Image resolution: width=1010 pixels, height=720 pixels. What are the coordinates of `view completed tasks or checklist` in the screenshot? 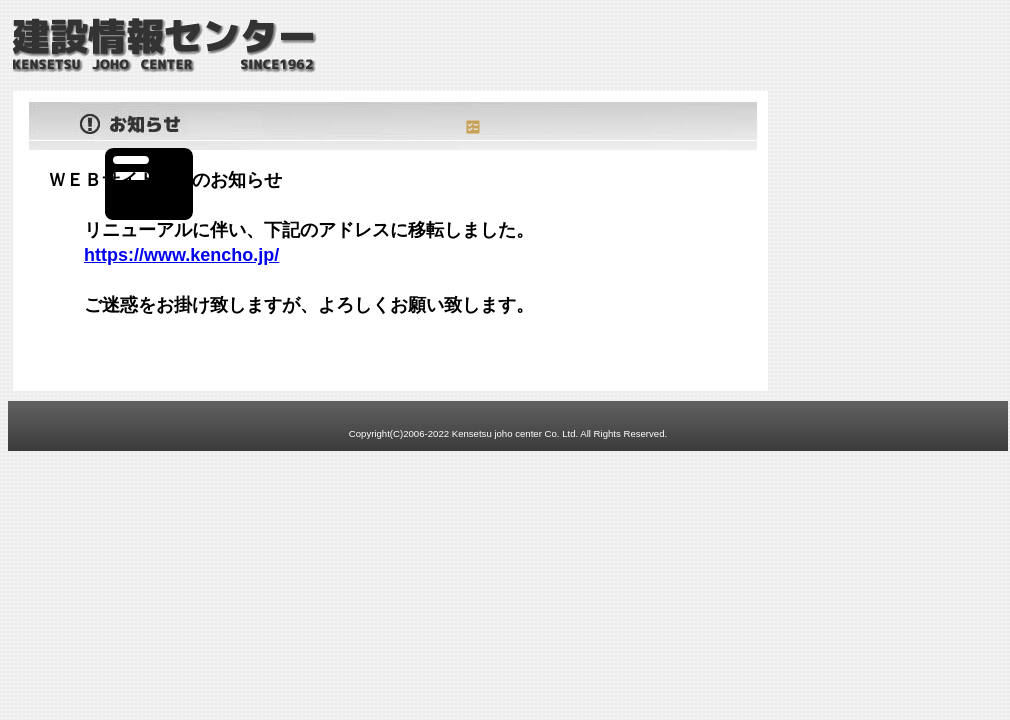 It's located at (473, 127).